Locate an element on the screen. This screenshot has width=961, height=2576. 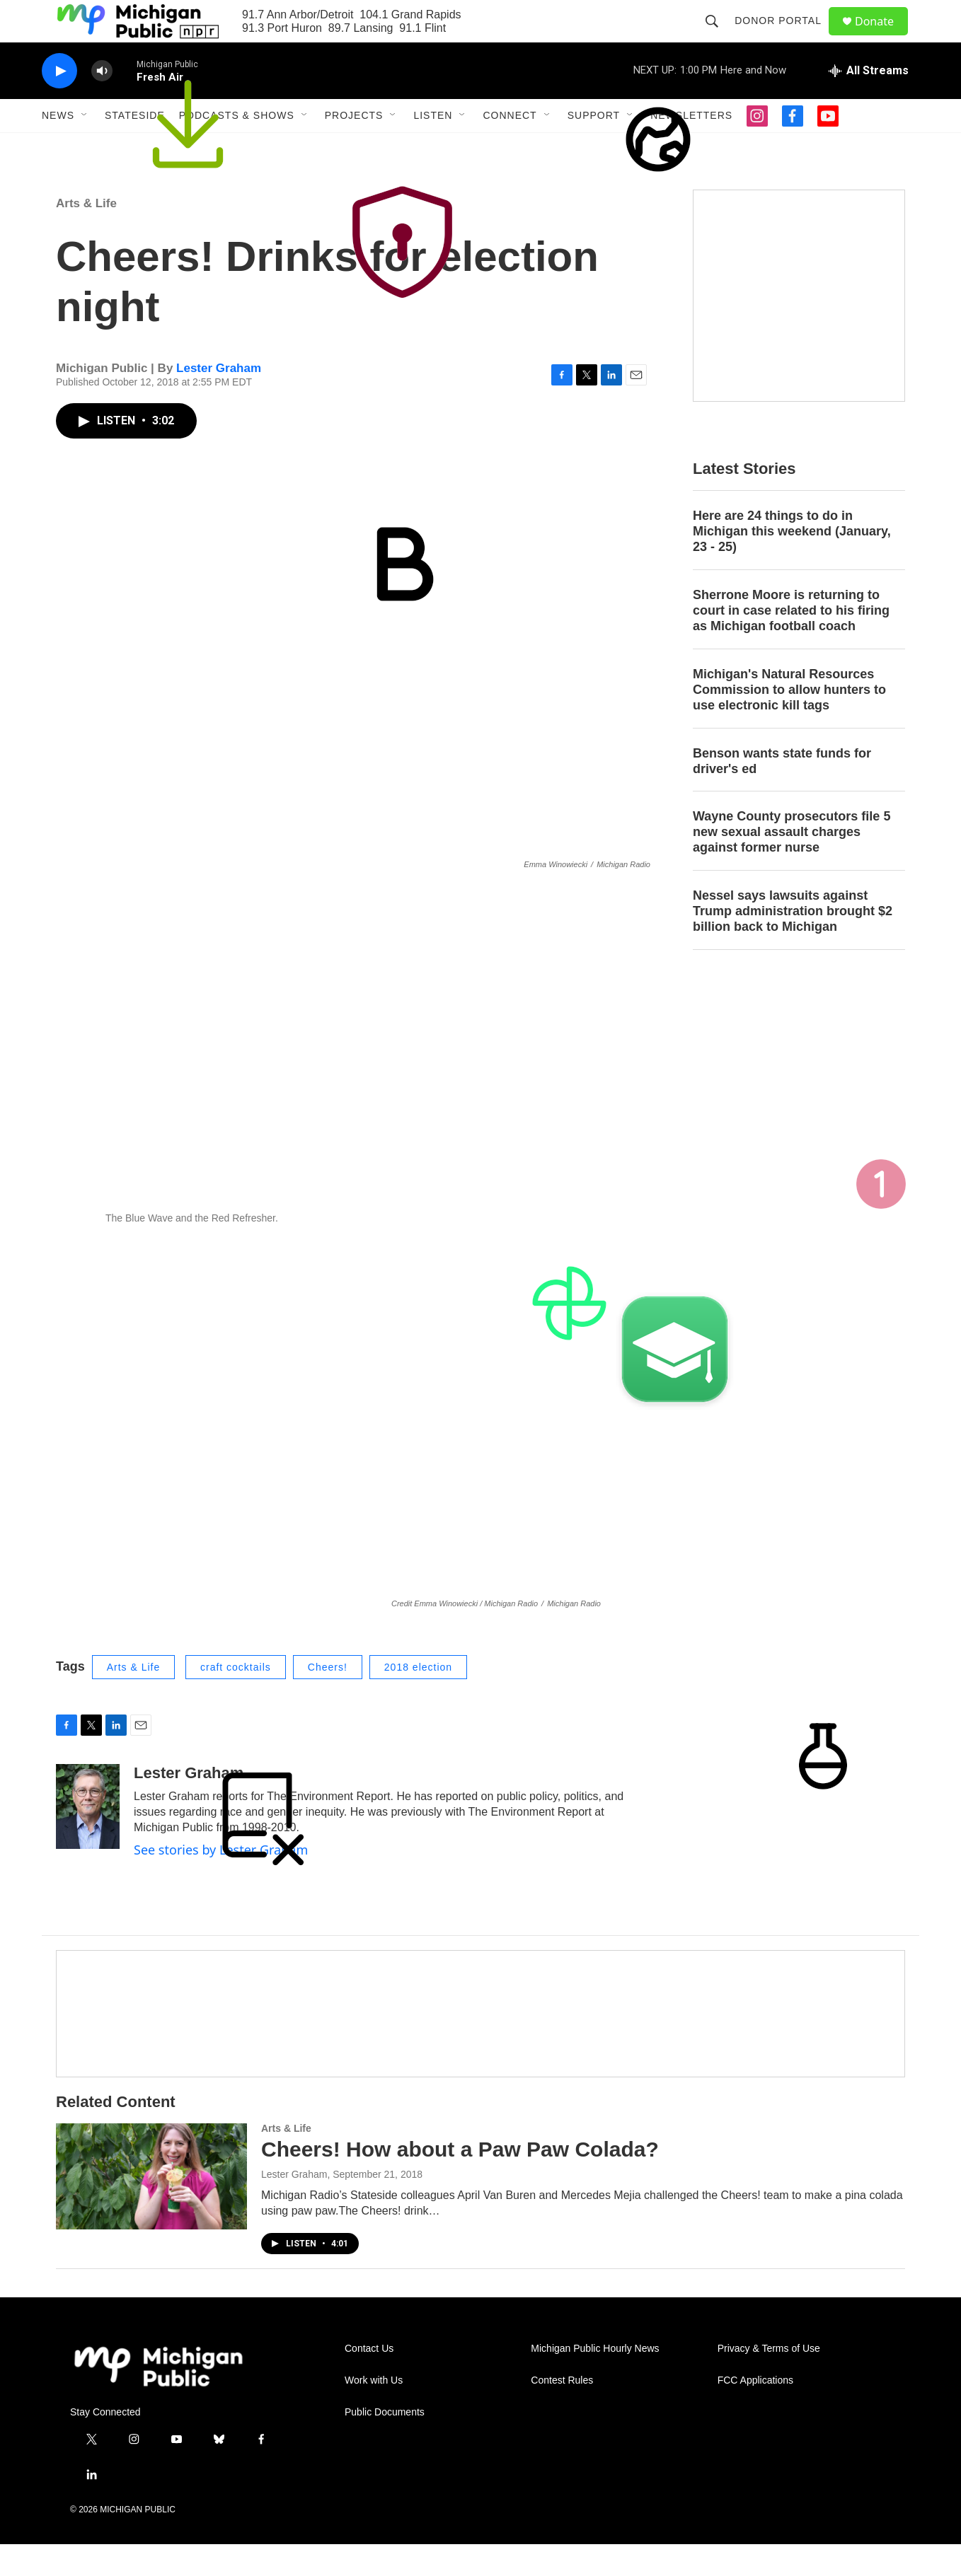
switch to international or global settings is located at coordinates (658, 139).